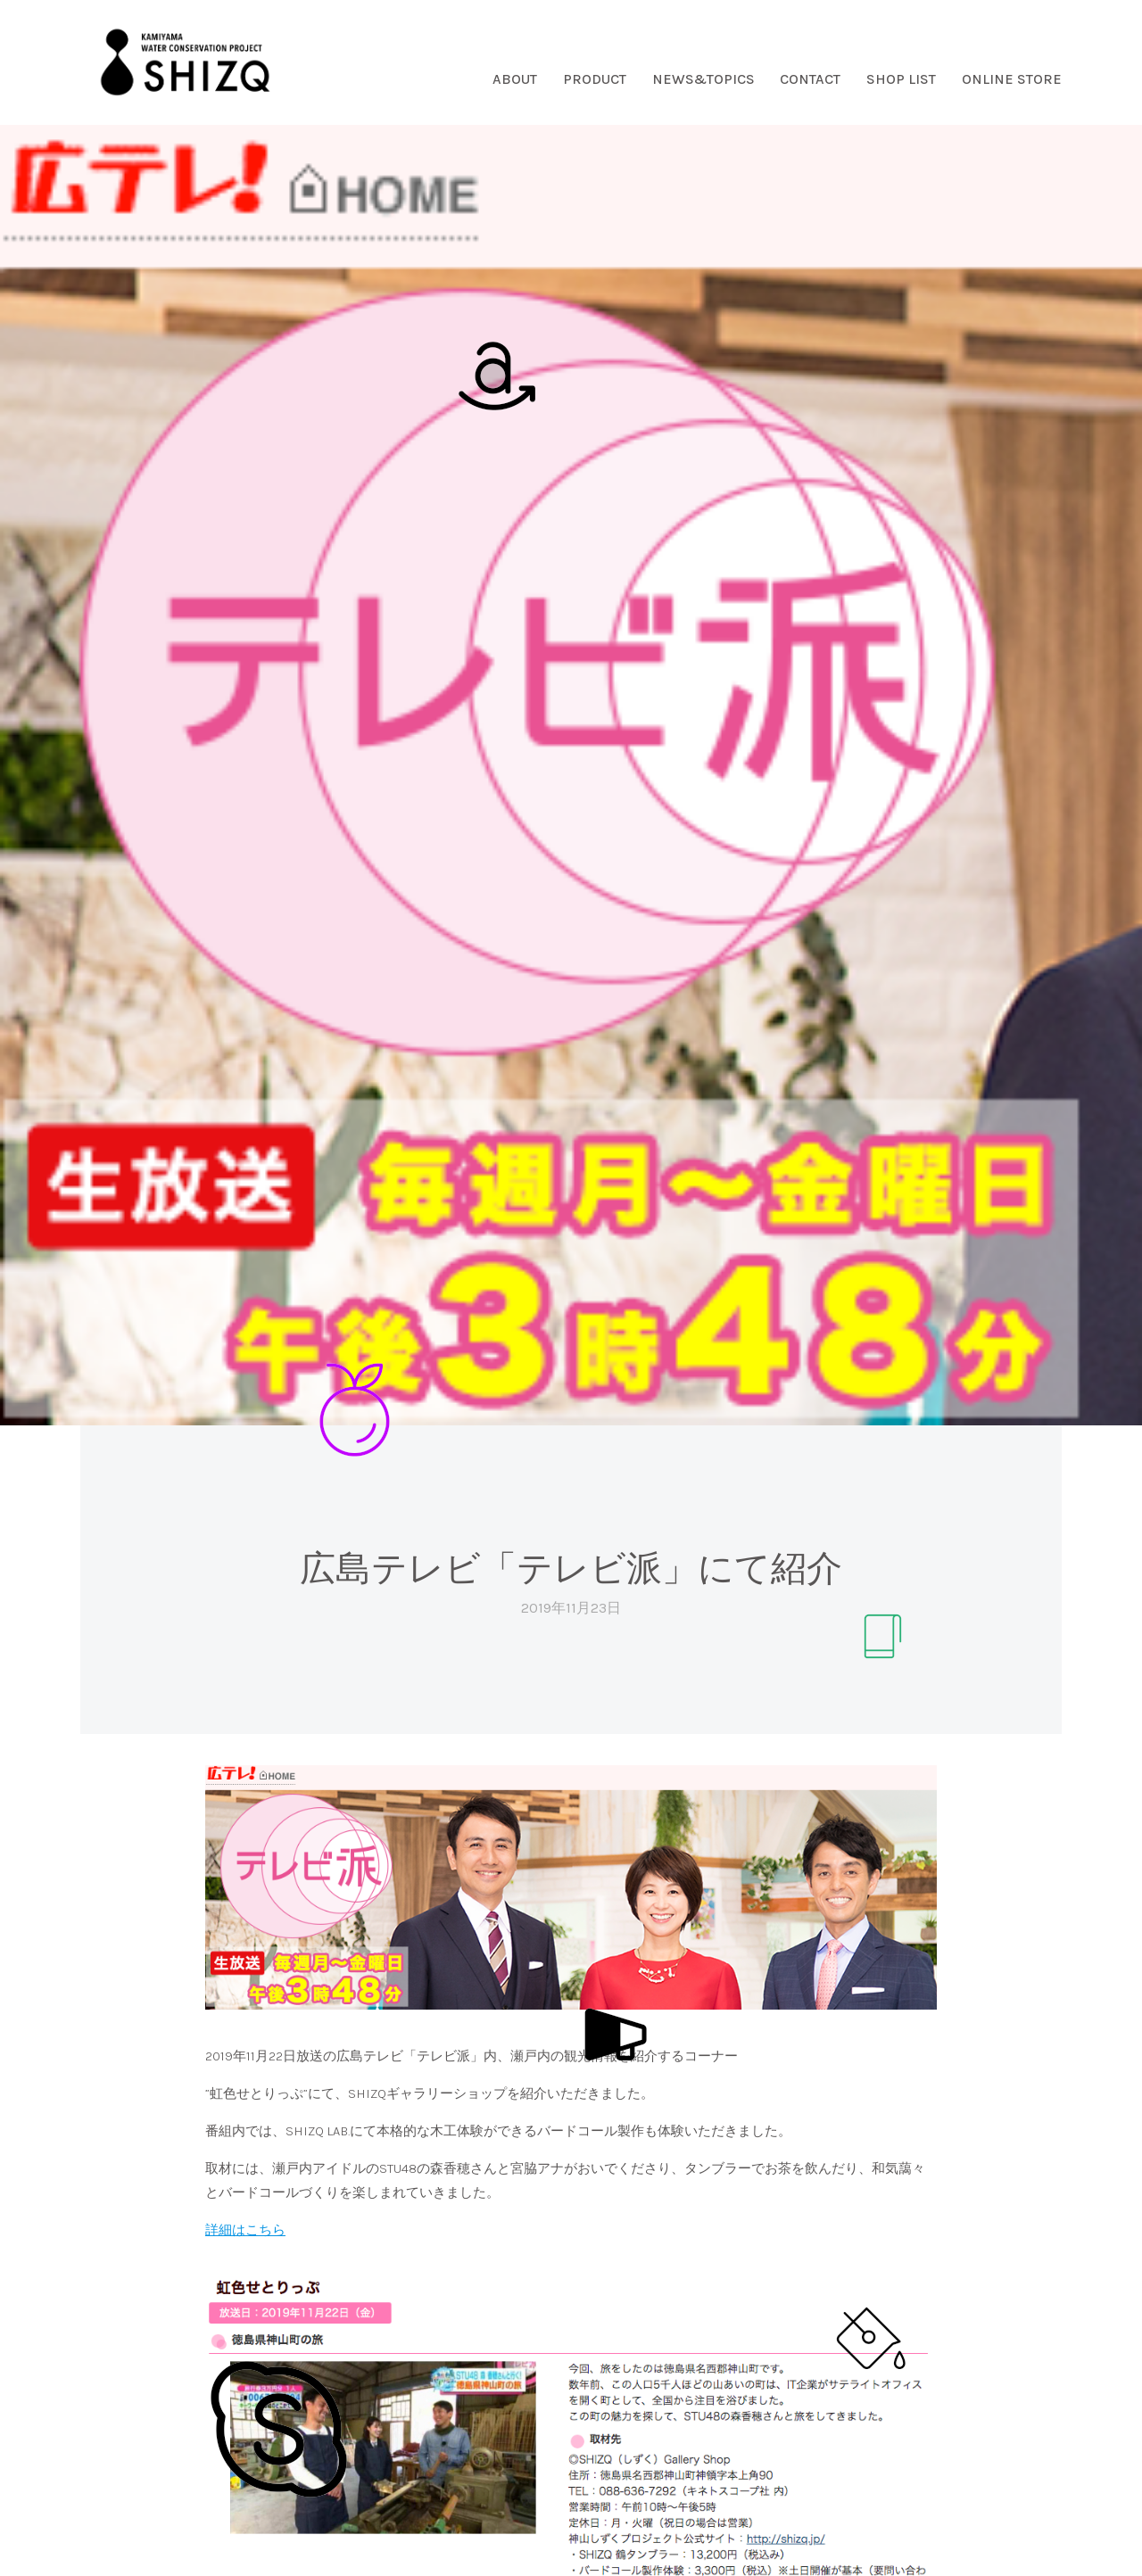 This screenshot has height=2576, width=1142. I want to click on make an announcement or broadcast, so click(613, 2036).